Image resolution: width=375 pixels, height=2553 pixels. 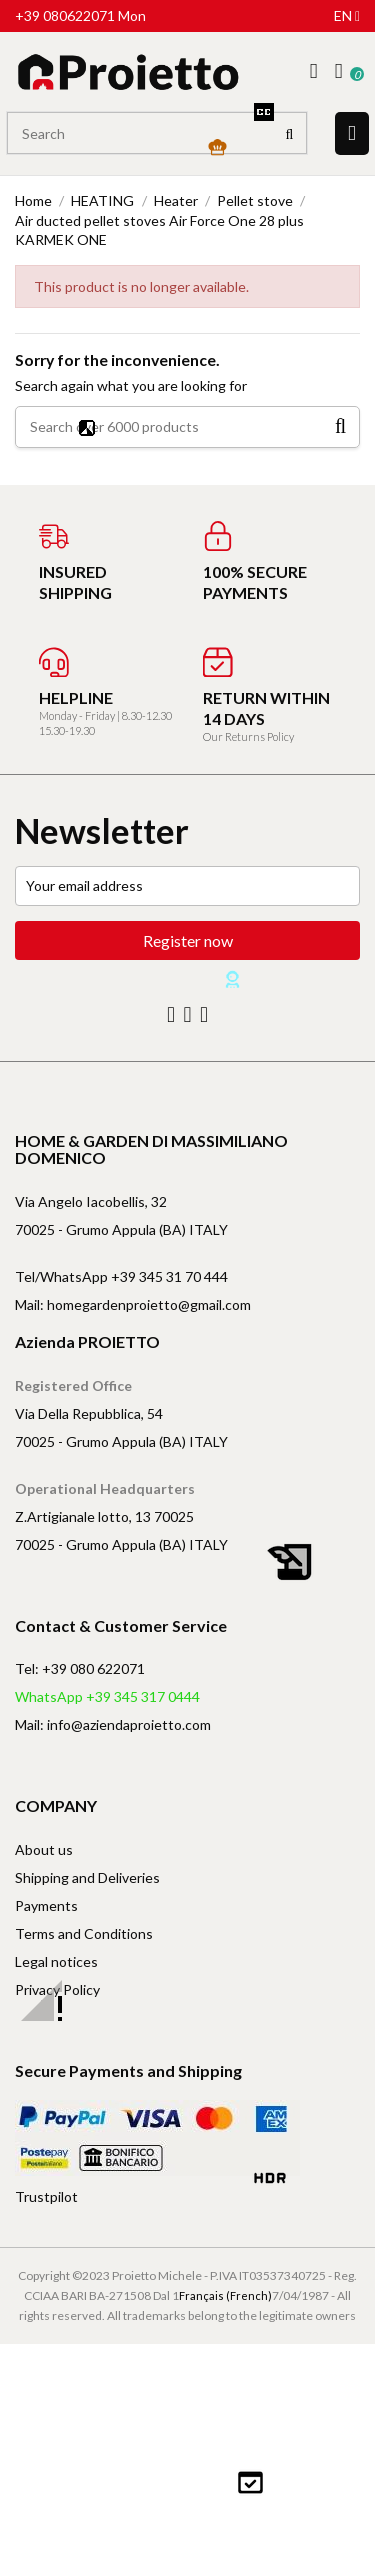 What do you see at coordinates (217, 147) in the screenshot?
I see `access cooking or recipe features` at bounding box center [217, 147].